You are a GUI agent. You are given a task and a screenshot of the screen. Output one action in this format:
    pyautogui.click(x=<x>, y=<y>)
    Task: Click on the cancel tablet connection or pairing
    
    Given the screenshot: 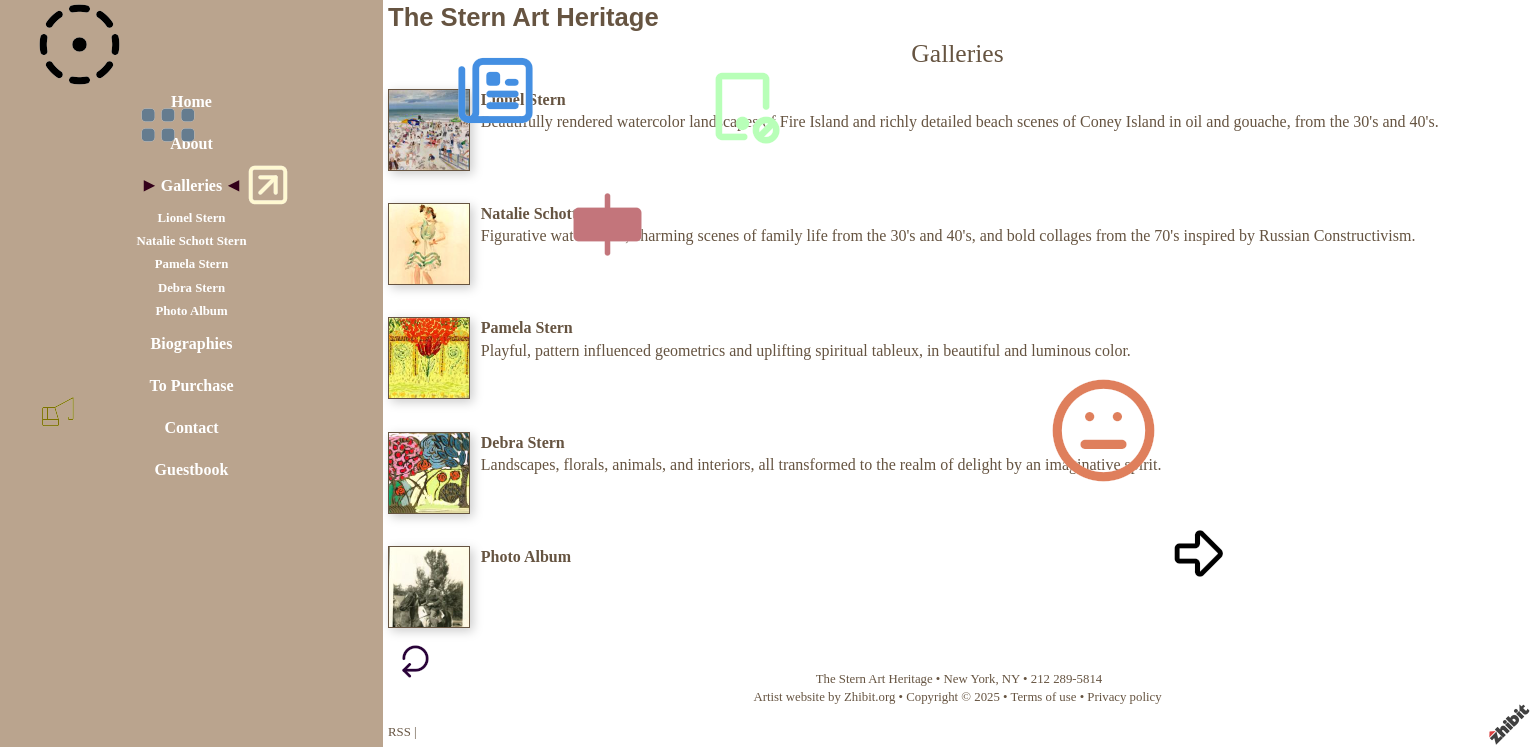 What is the action you would take?
    pyautogui.click(x=742, y=106)
    